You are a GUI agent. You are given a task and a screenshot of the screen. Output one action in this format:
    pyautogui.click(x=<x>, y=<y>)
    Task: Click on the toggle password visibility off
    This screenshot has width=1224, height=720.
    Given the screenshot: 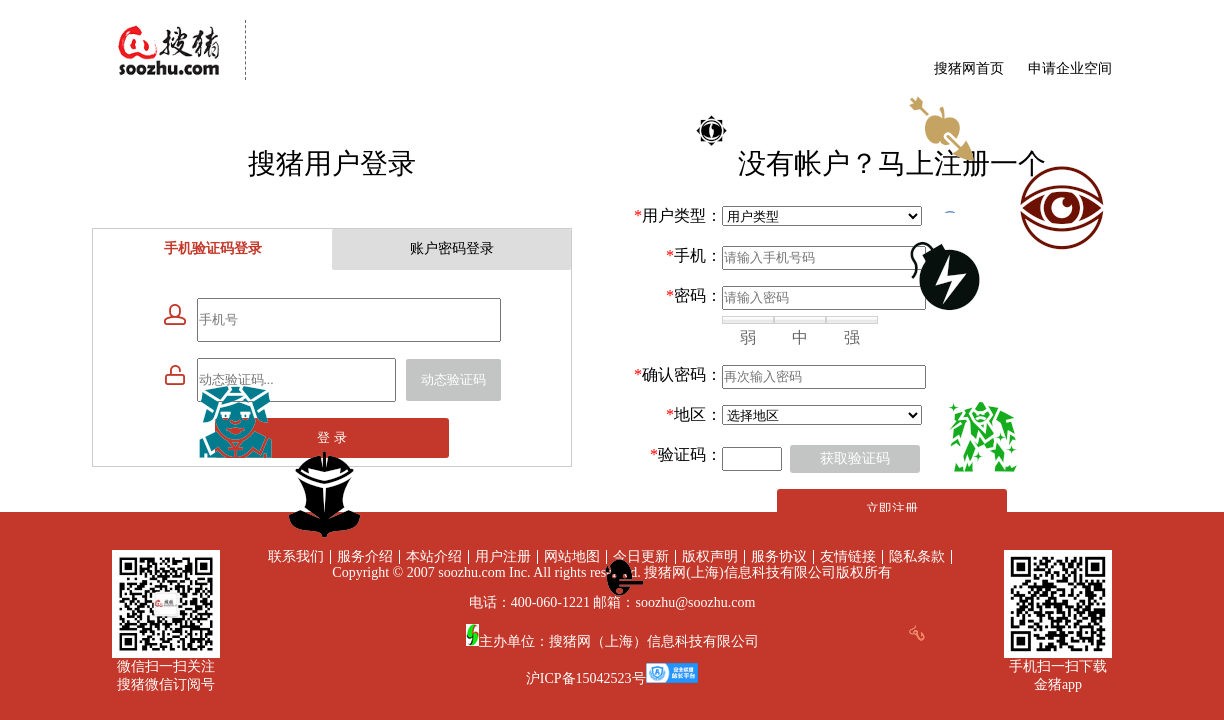 What is the action you would take?
    pyautogui.click(x=1061, y=207)
    